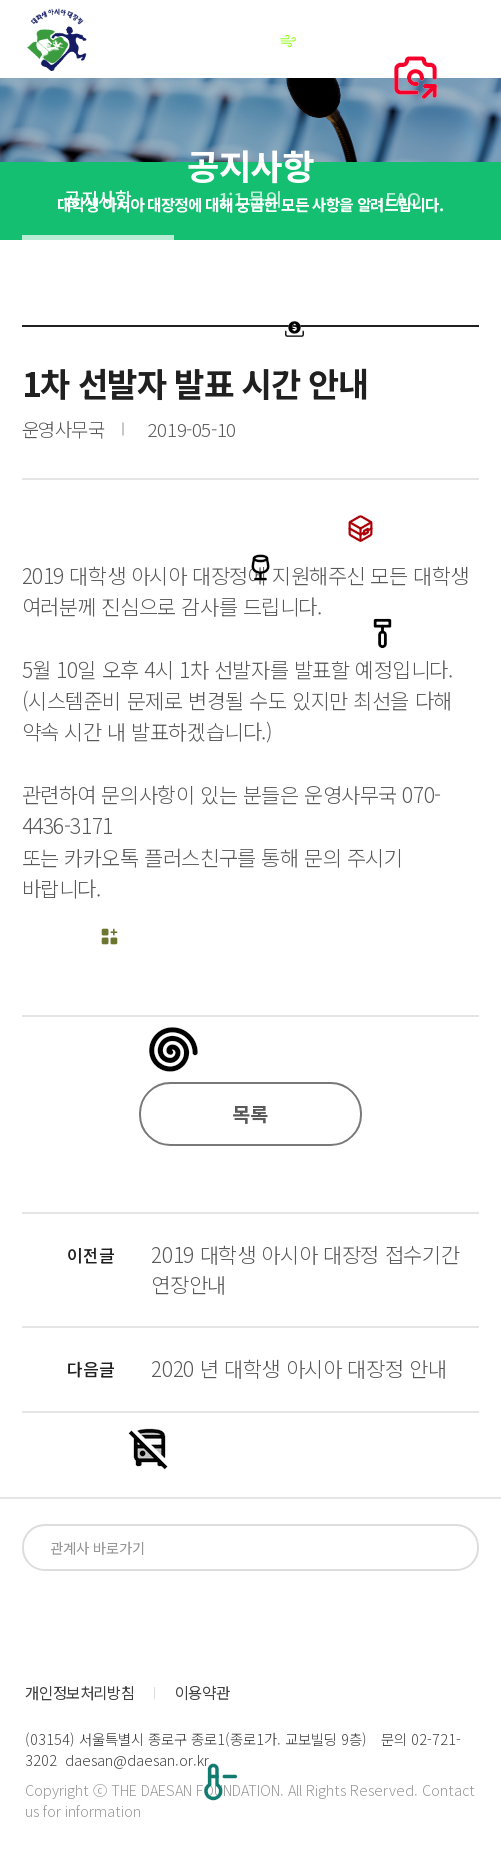 Image resolution: width=501 pixels, height=1858 pixels. What do you see at coordinates (260, 567) in the screenshot?
I see `view drink or beverage options` at bounding box center [260, 567].